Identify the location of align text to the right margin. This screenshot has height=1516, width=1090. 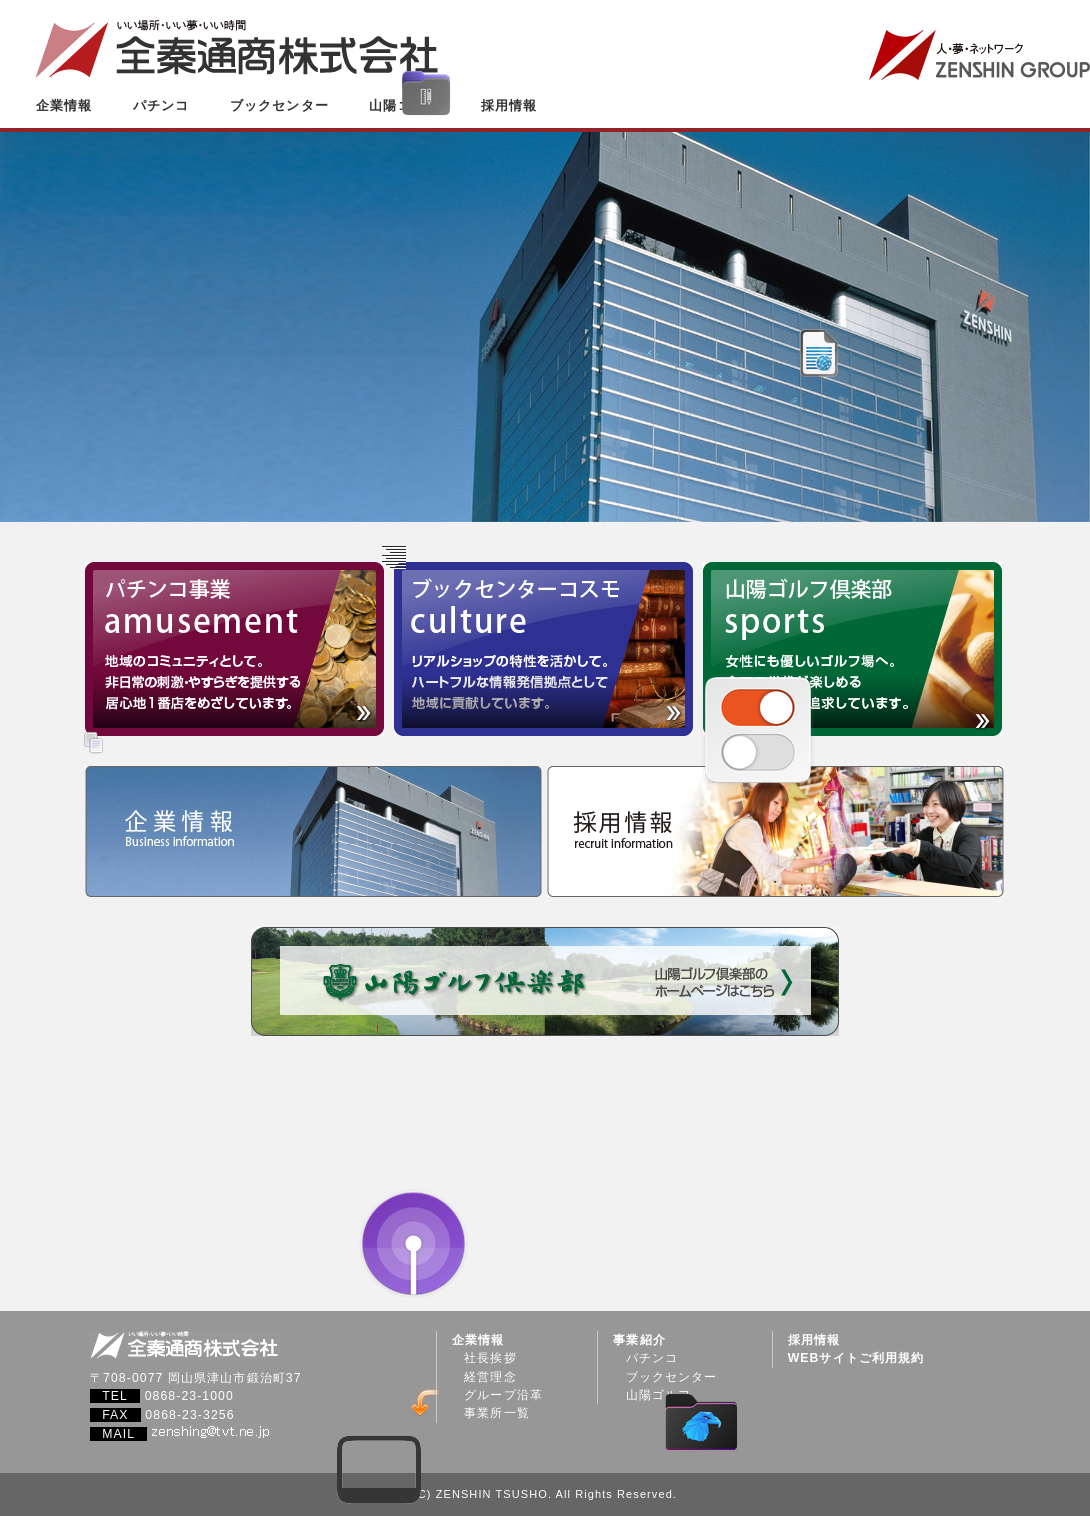
(394, 557).